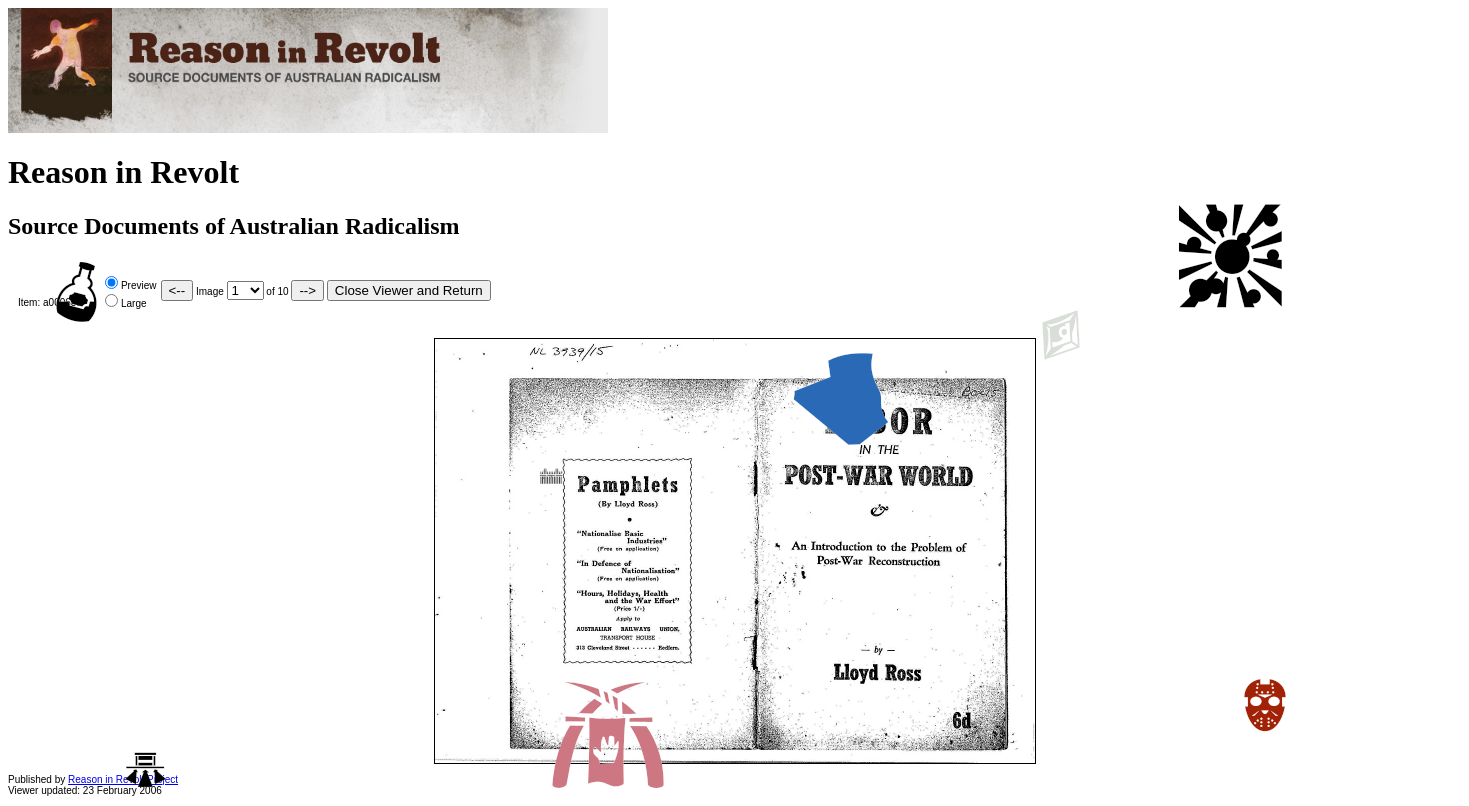  Describe the element at coordinates (79, 291) in the screenshot. I see `select a potion or consumable item` at that location.